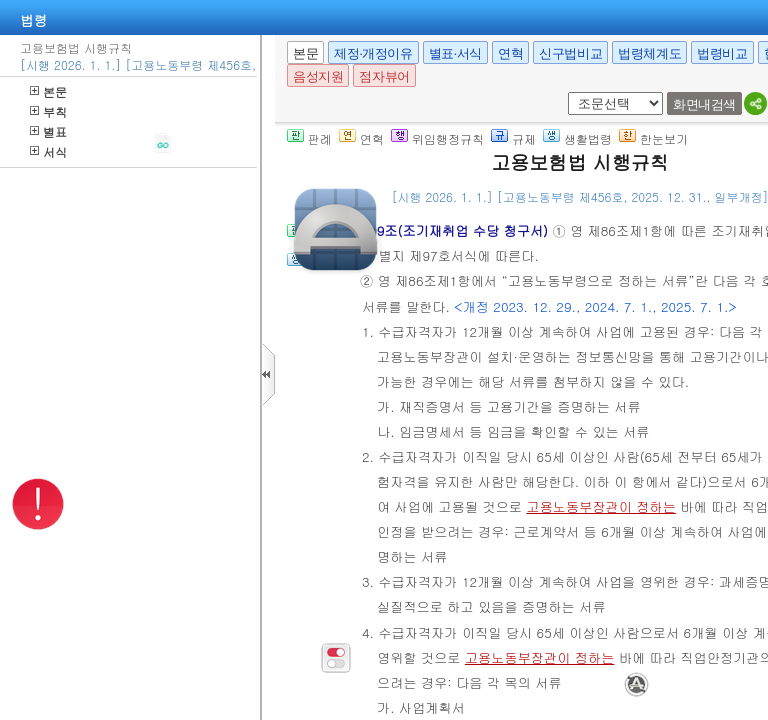 This screenshot has height=720, width=768. Describe the element at coordinates (38, 504) in the screenshot. I see `indicates an important alert or warning` at that location.